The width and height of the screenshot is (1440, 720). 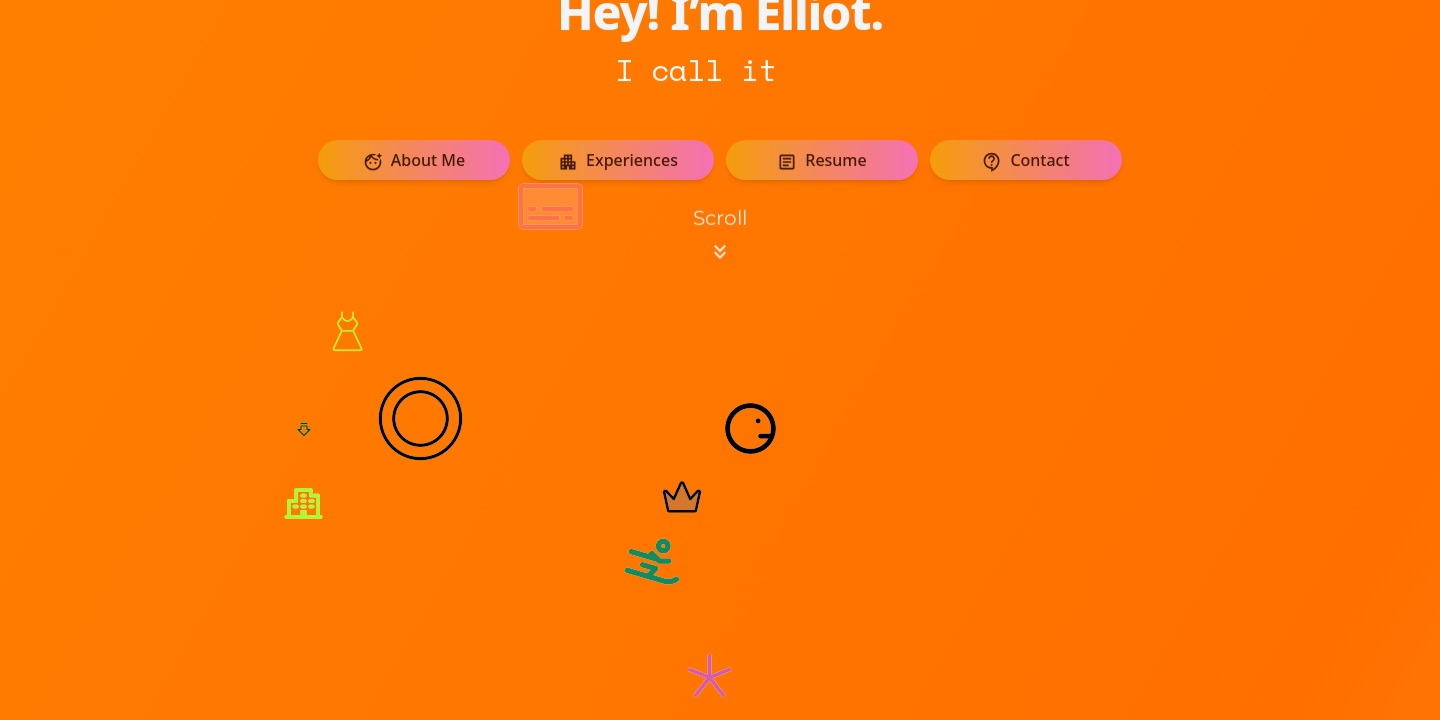 I want to click on indicates a required field in a form, so click(x=709, y=677).